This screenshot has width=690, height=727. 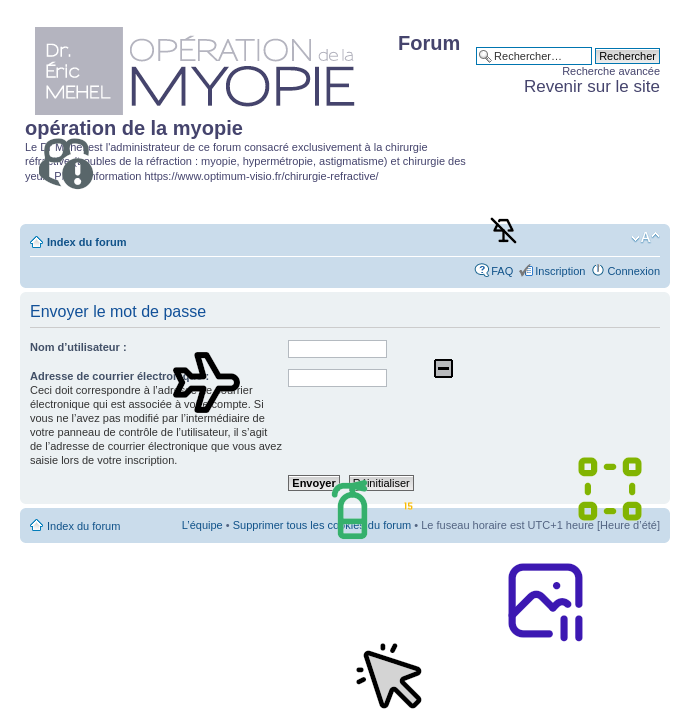 What do you see at coordinates (392, 679) in the screenshot?
I see `click or tap to interact` at bounding box center [392, 679].